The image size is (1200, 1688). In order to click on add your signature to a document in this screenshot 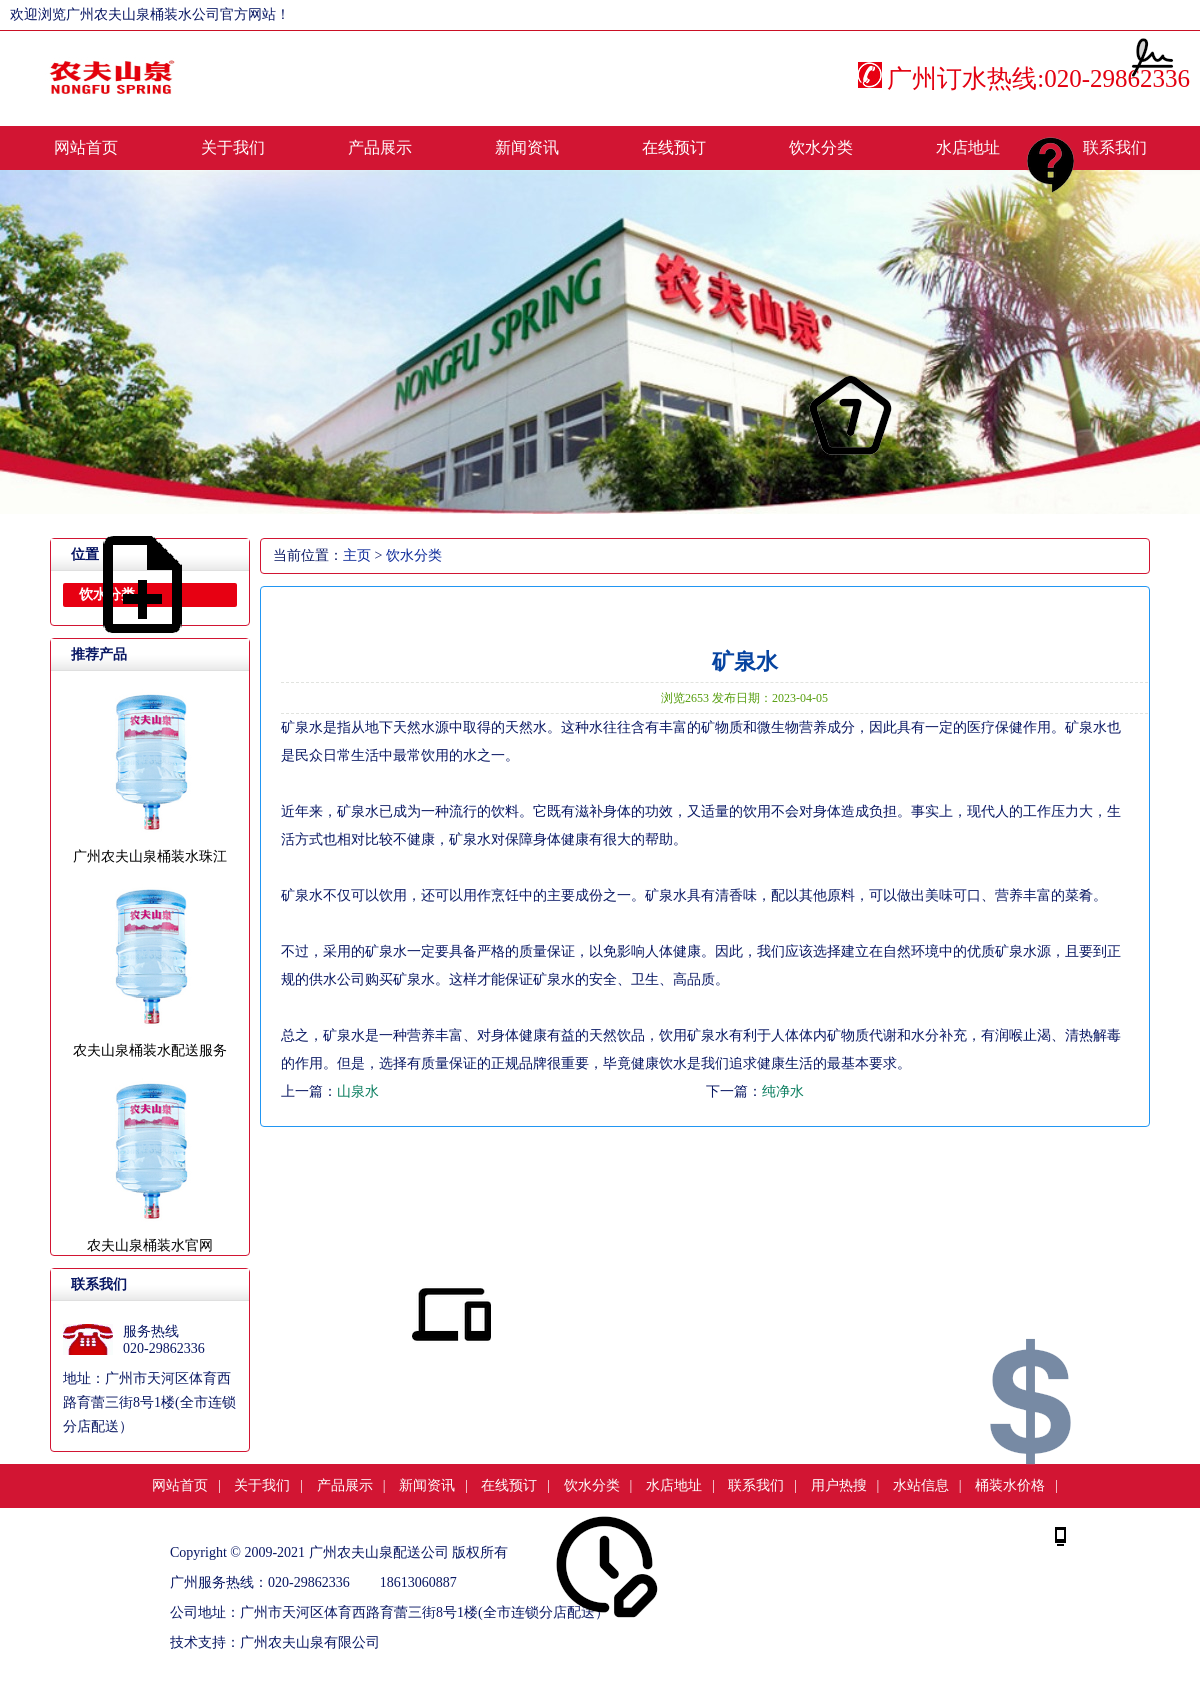, I will do `click(1152, 57)`.